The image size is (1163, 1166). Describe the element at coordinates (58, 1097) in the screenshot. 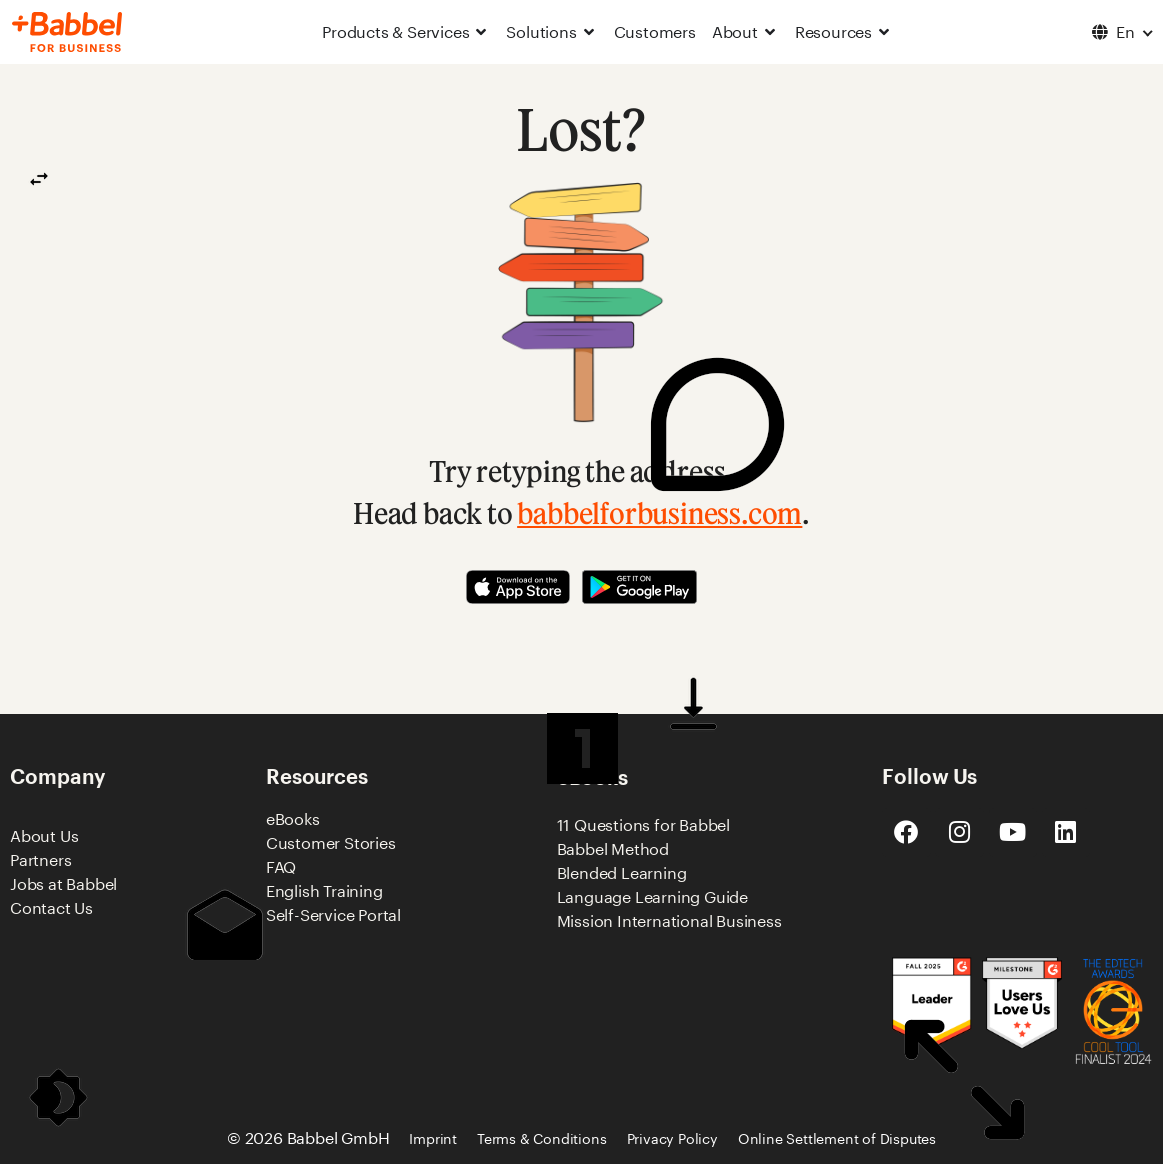

I see `toggle dark mode or night theme` at that location.